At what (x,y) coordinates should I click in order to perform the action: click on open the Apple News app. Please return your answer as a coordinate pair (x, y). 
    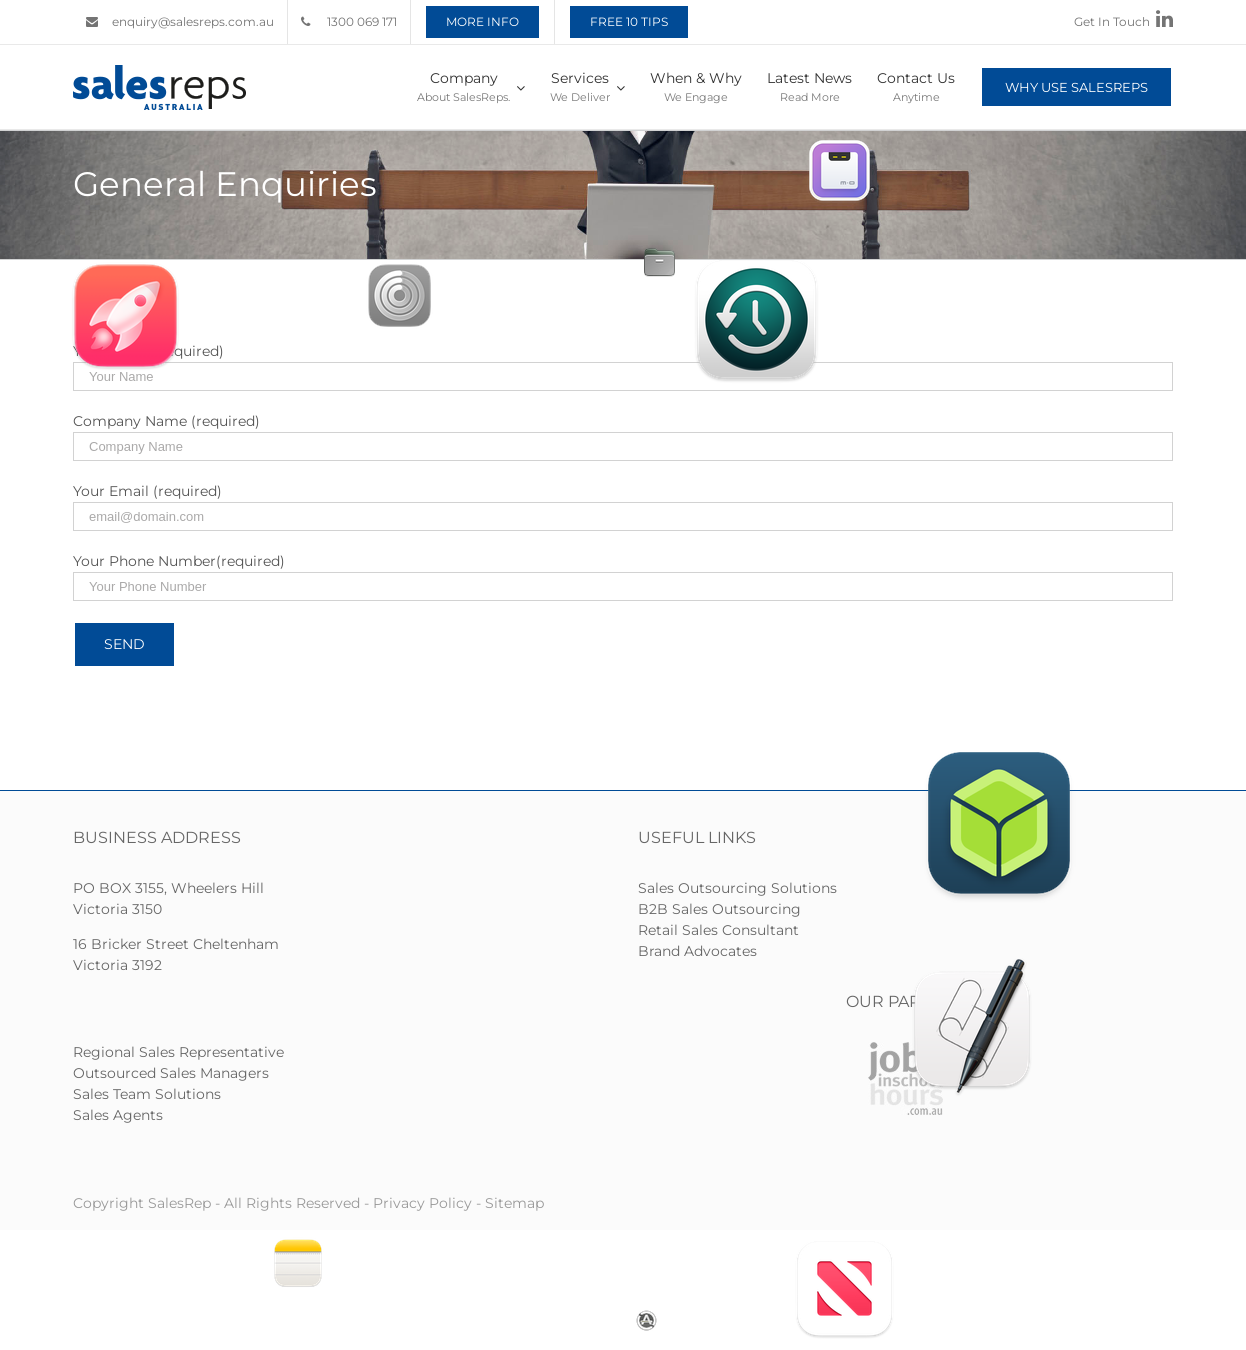
    Looking at the image, I should click on (844, 1288).